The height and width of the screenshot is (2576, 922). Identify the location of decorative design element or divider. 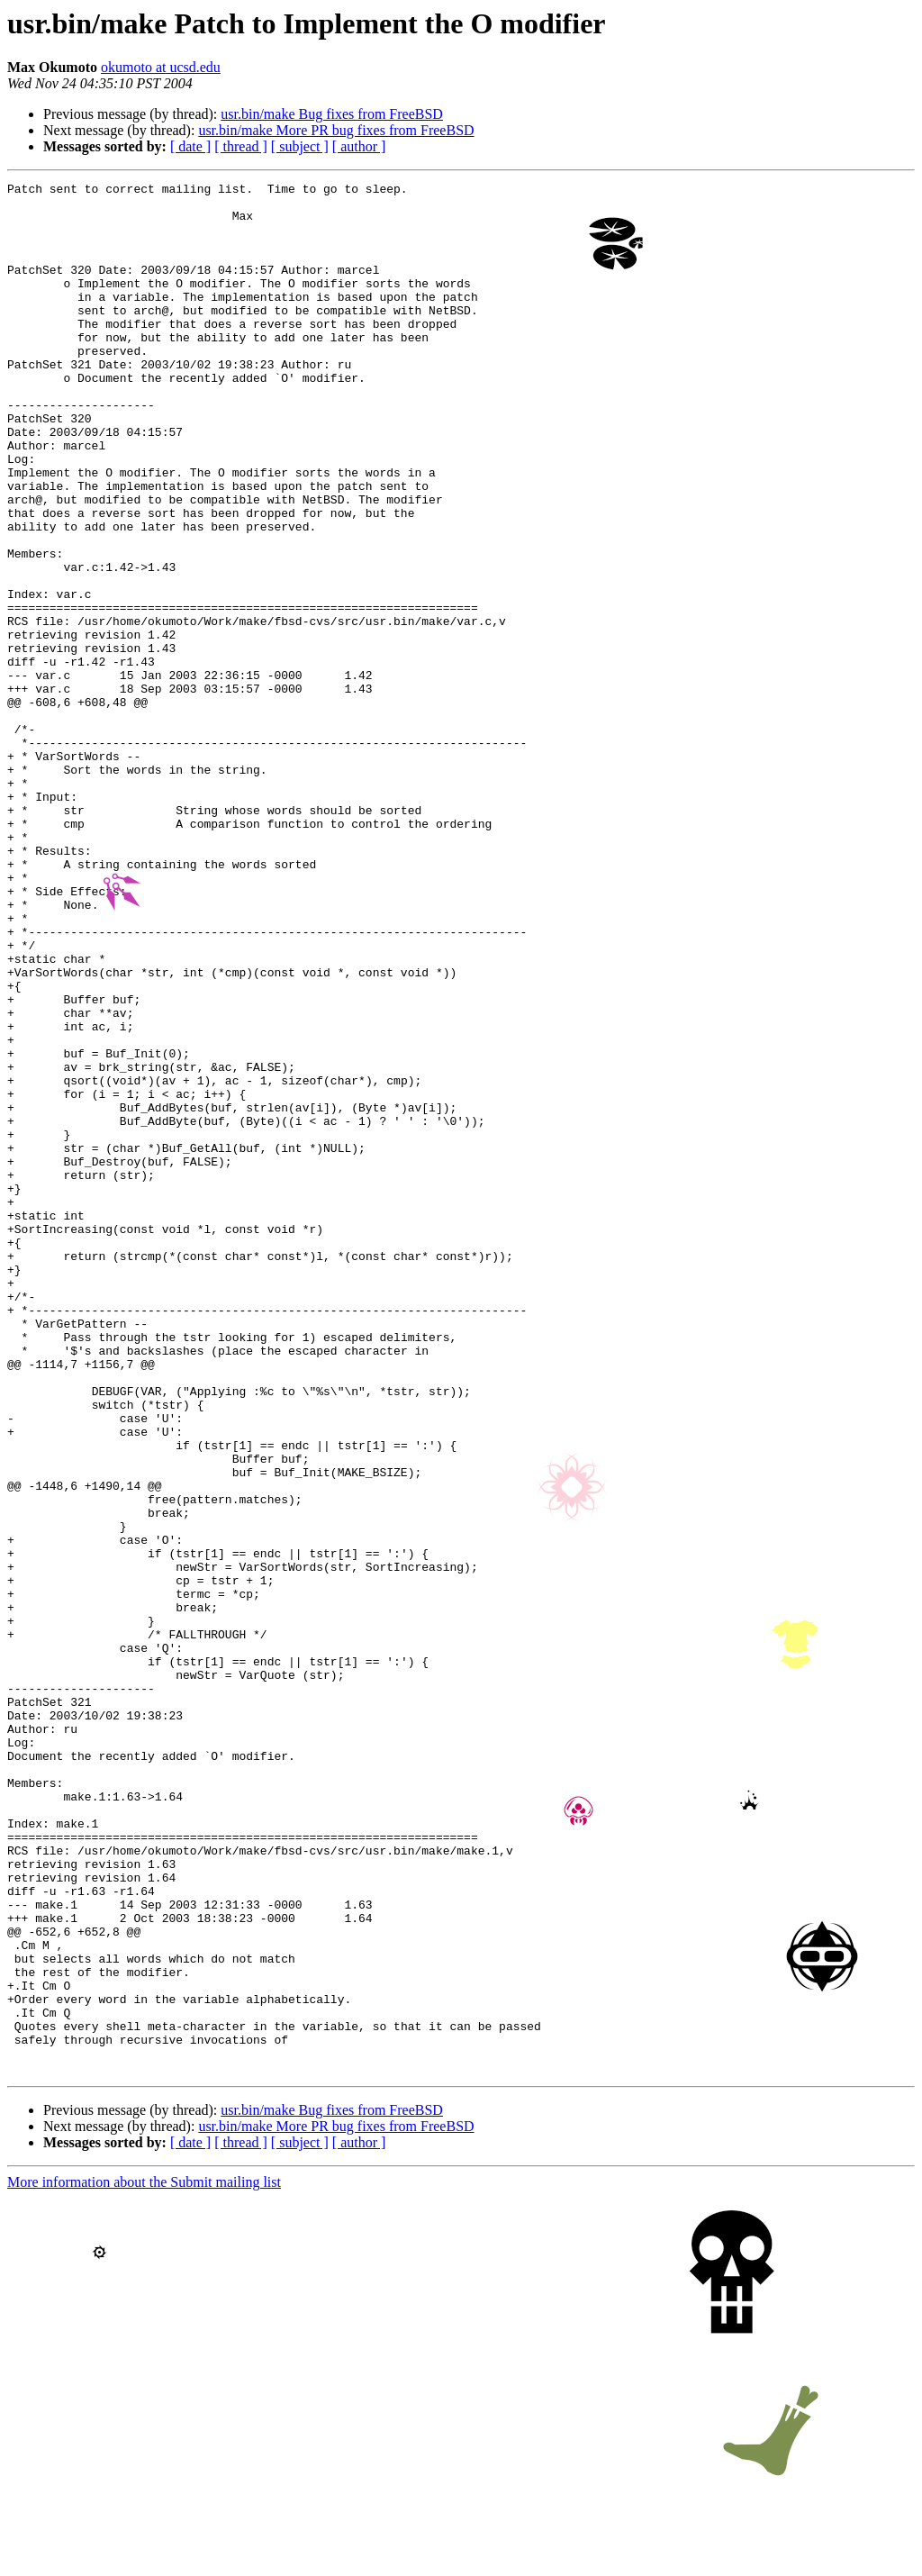
(572, 1487).